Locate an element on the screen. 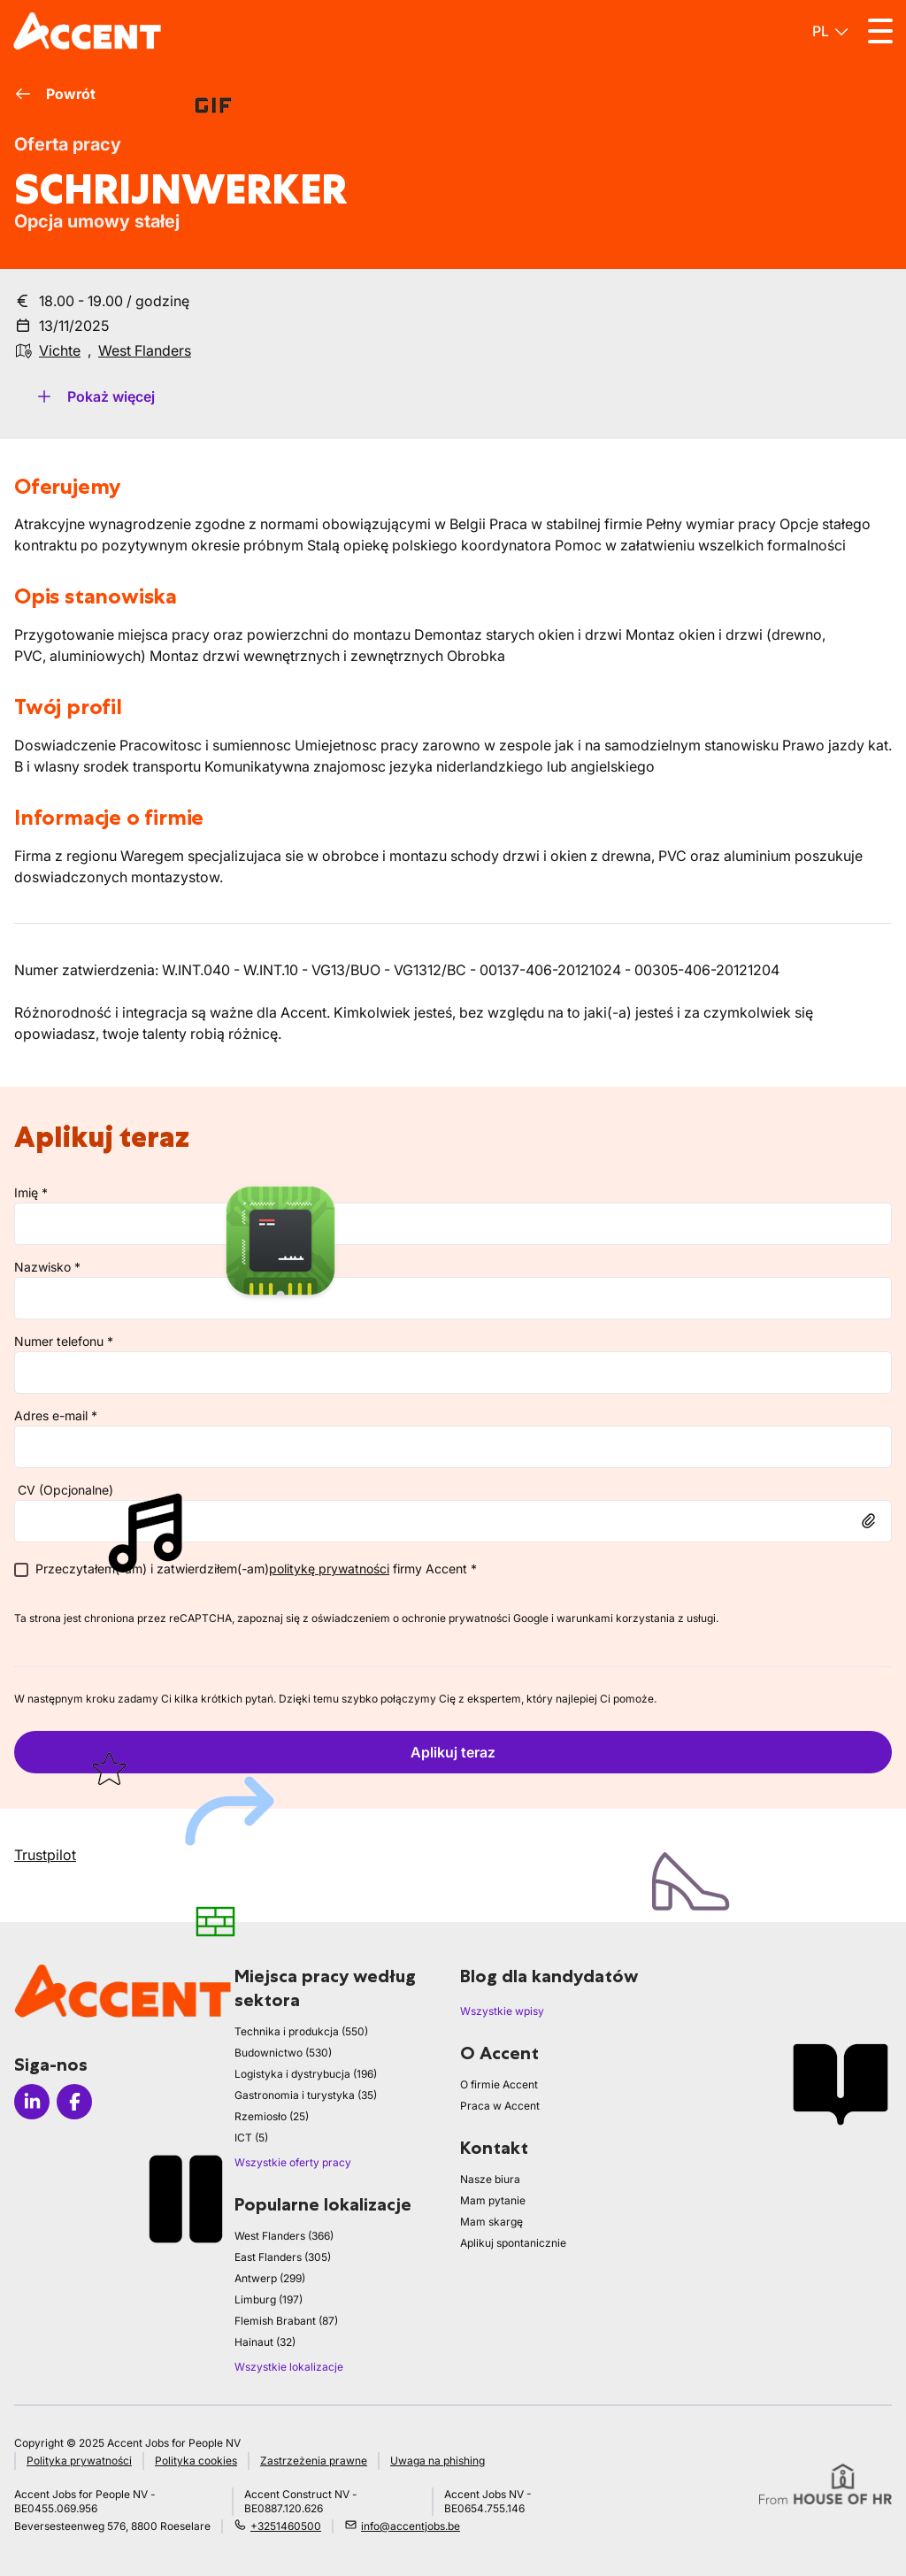 The image size is (906, 2576). add to favorites is located at coordinates (109, 1769).